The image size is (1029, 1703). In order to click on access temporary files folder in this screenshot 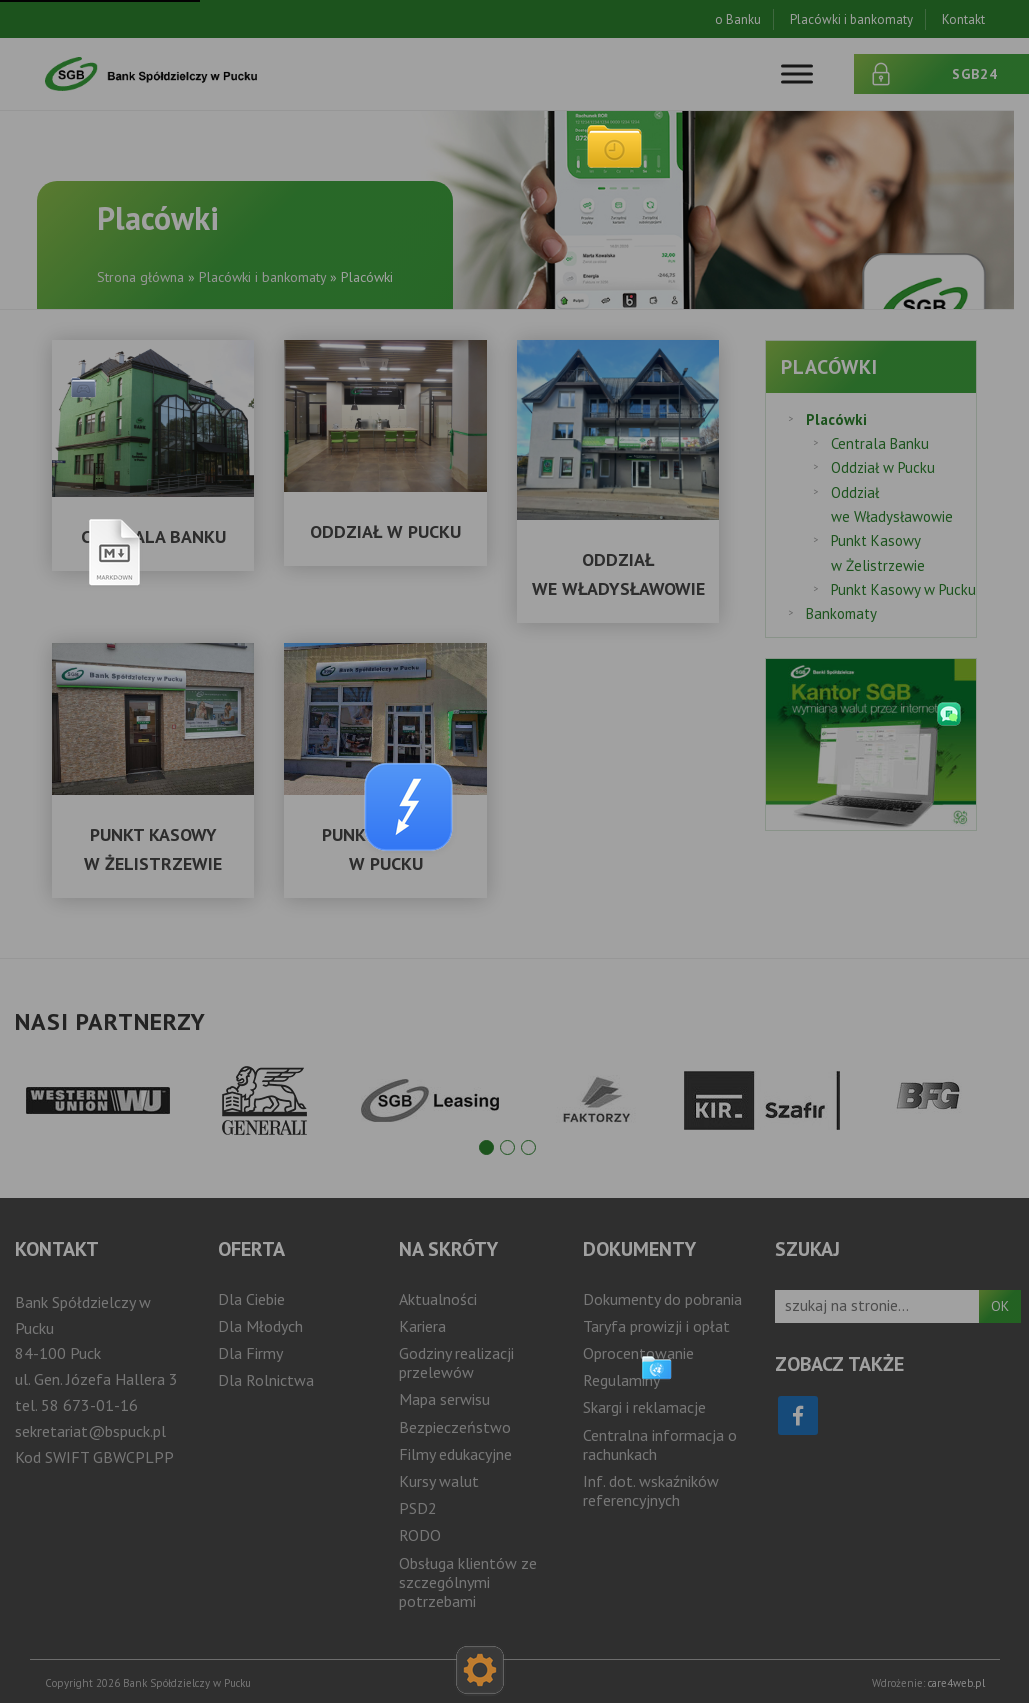, I will do `click(614, 146)`.